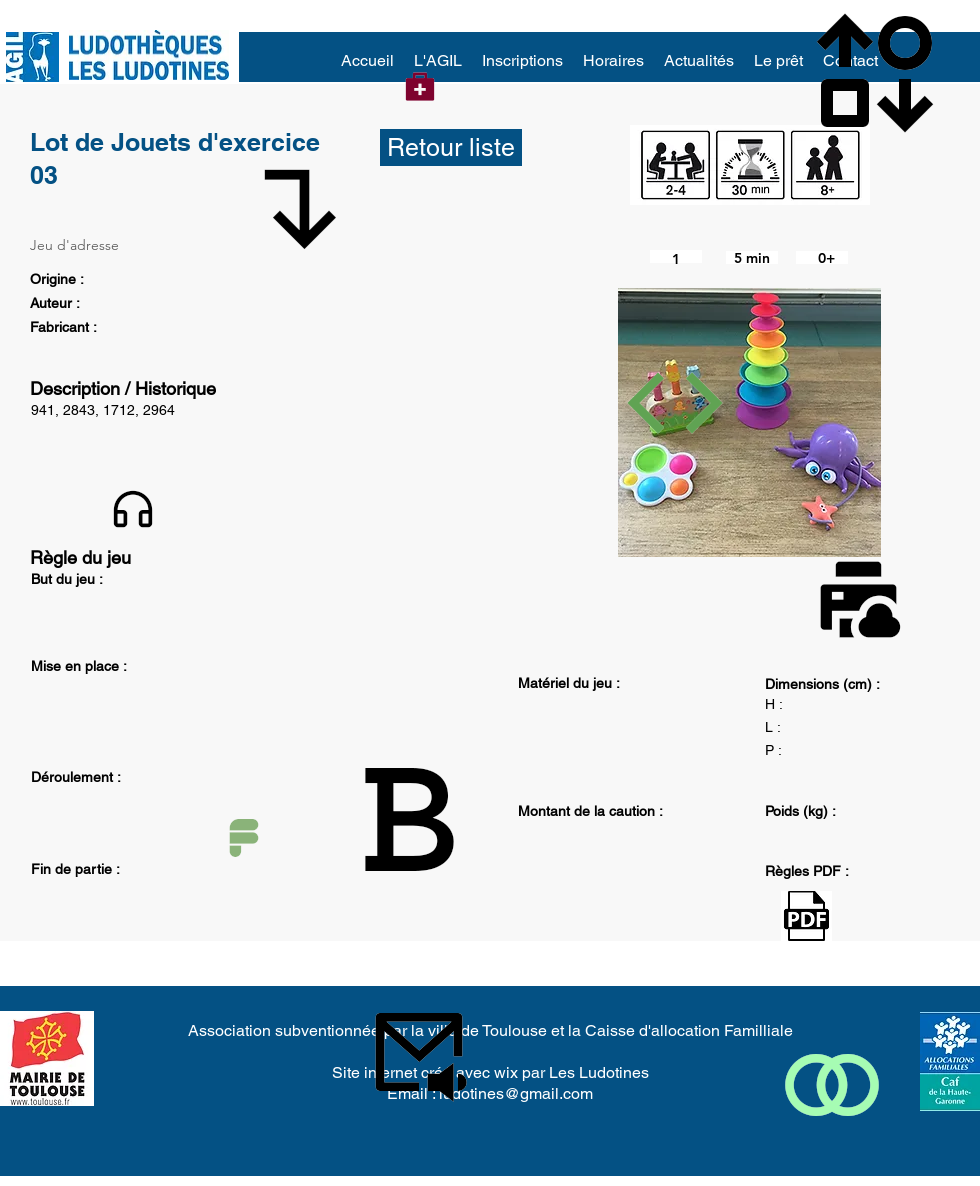 The image size is (980, 1186). What do you see at coordinates (832, 1085) in the screenshot?
I see `pay with mastercard` at bounding box center [832, 1085].